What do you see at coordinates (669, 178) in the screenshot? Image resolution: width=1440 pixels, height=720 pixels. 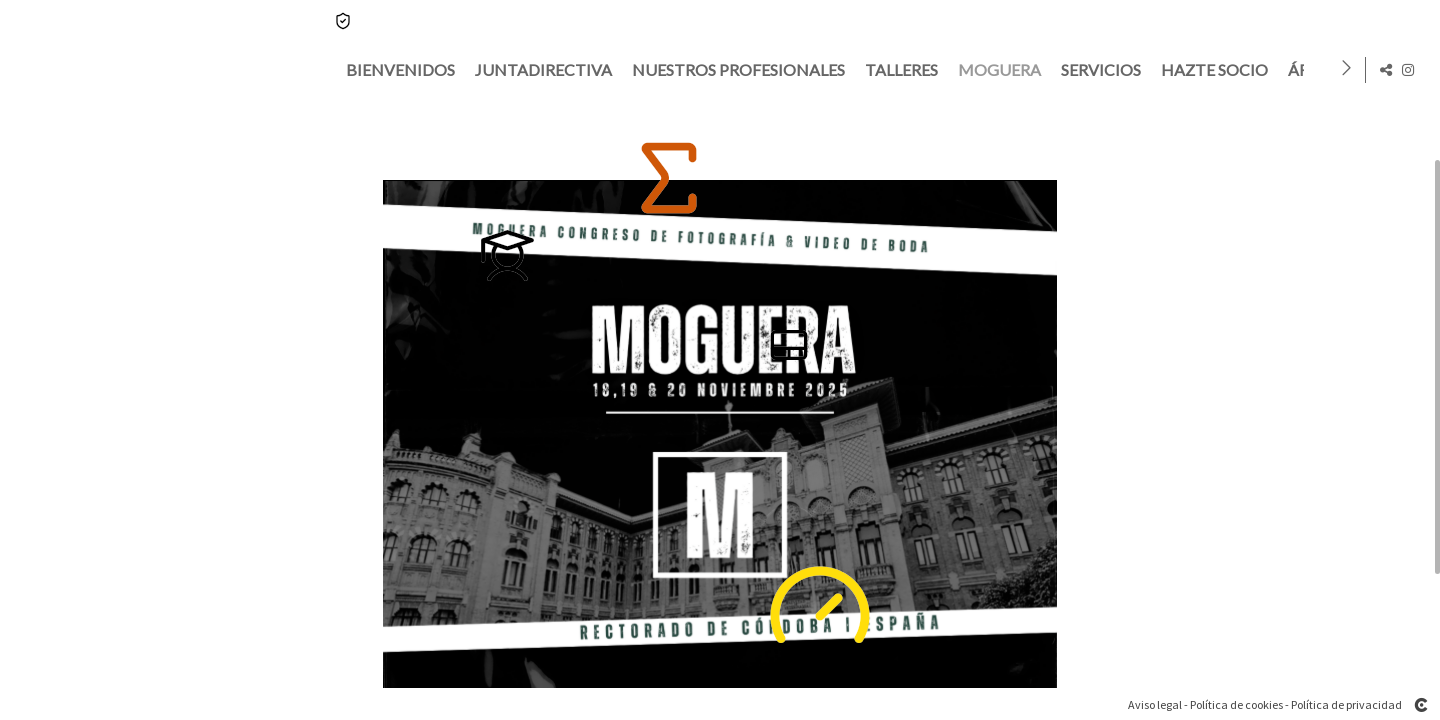 I see `calculate sum or total` at bounding box center [669, 178].